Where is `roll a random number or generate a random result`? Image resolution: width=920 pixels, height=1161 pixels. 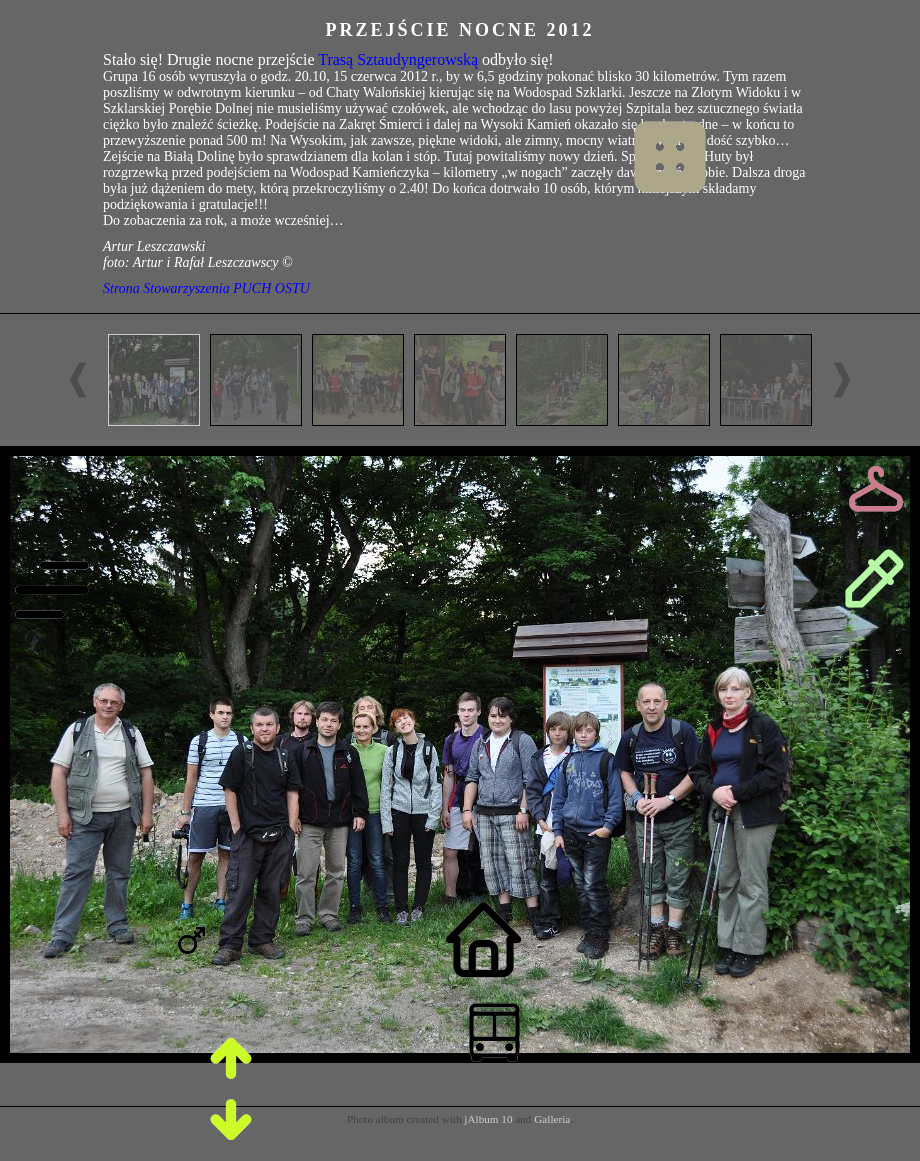 roll a random number or generate a random result is located at coordinates (670, 157).